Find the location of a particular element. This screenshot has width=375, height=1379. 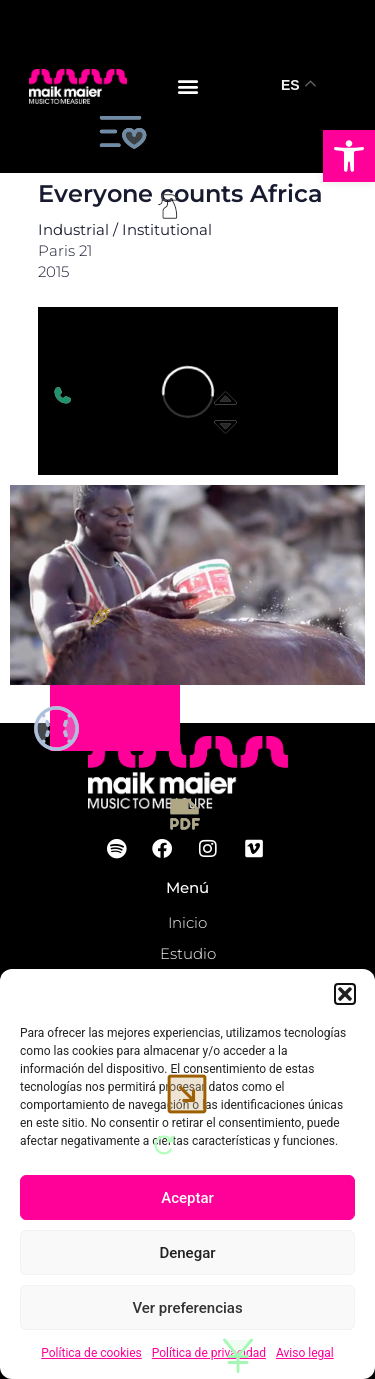

navigate to the bottom-right section is located at coordinates (187, 1094).